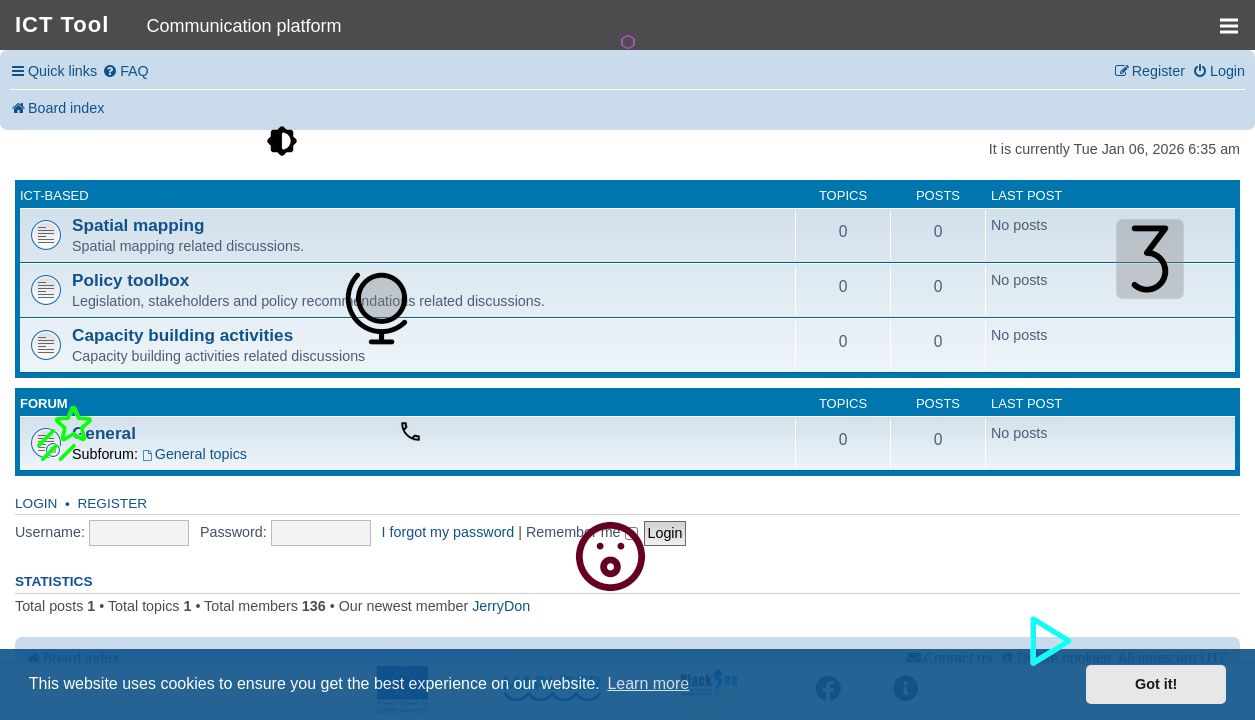  I want to click on add to favorites or wishlist, so click(64, 433).